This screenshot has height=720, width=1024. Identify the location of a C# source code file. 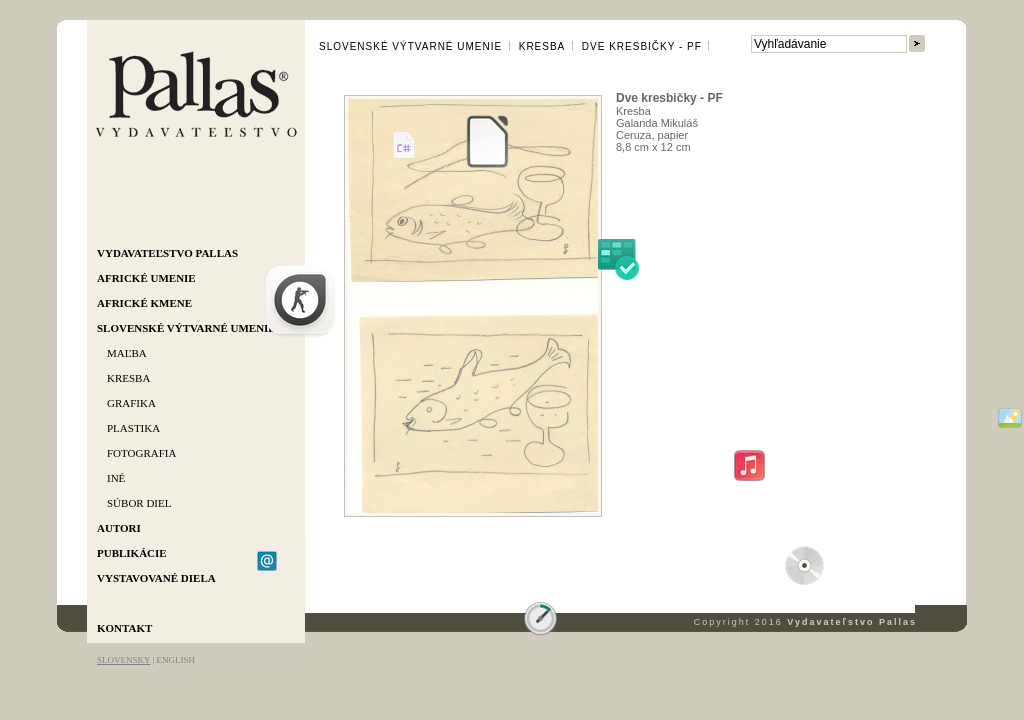
(404, 145).